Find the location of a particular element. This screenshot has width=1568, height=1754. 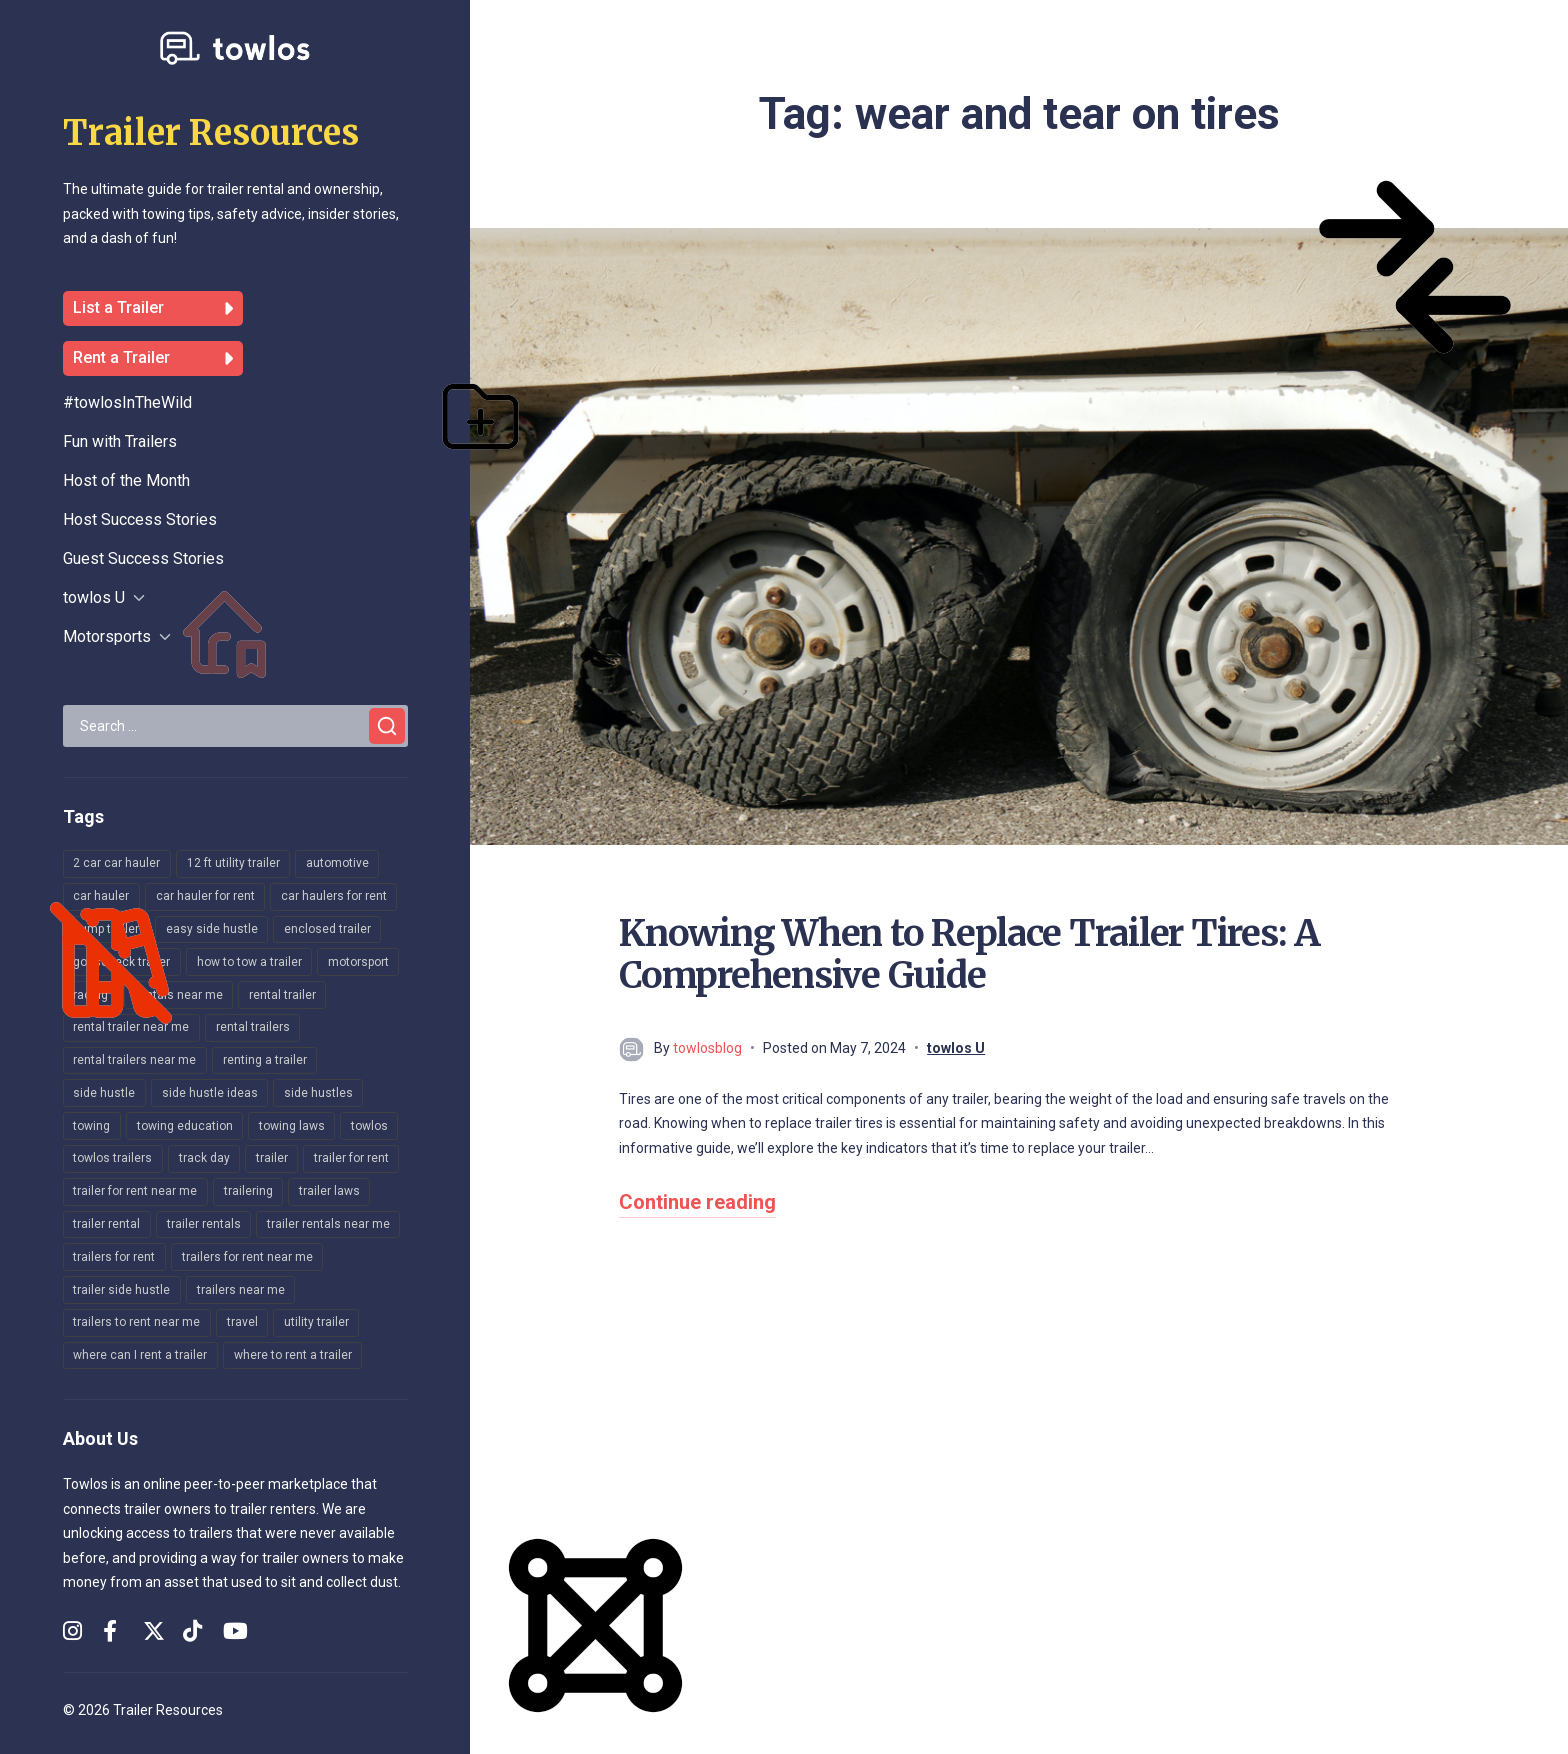

save or bookmark a home listing is located at coordinates (224, 632).